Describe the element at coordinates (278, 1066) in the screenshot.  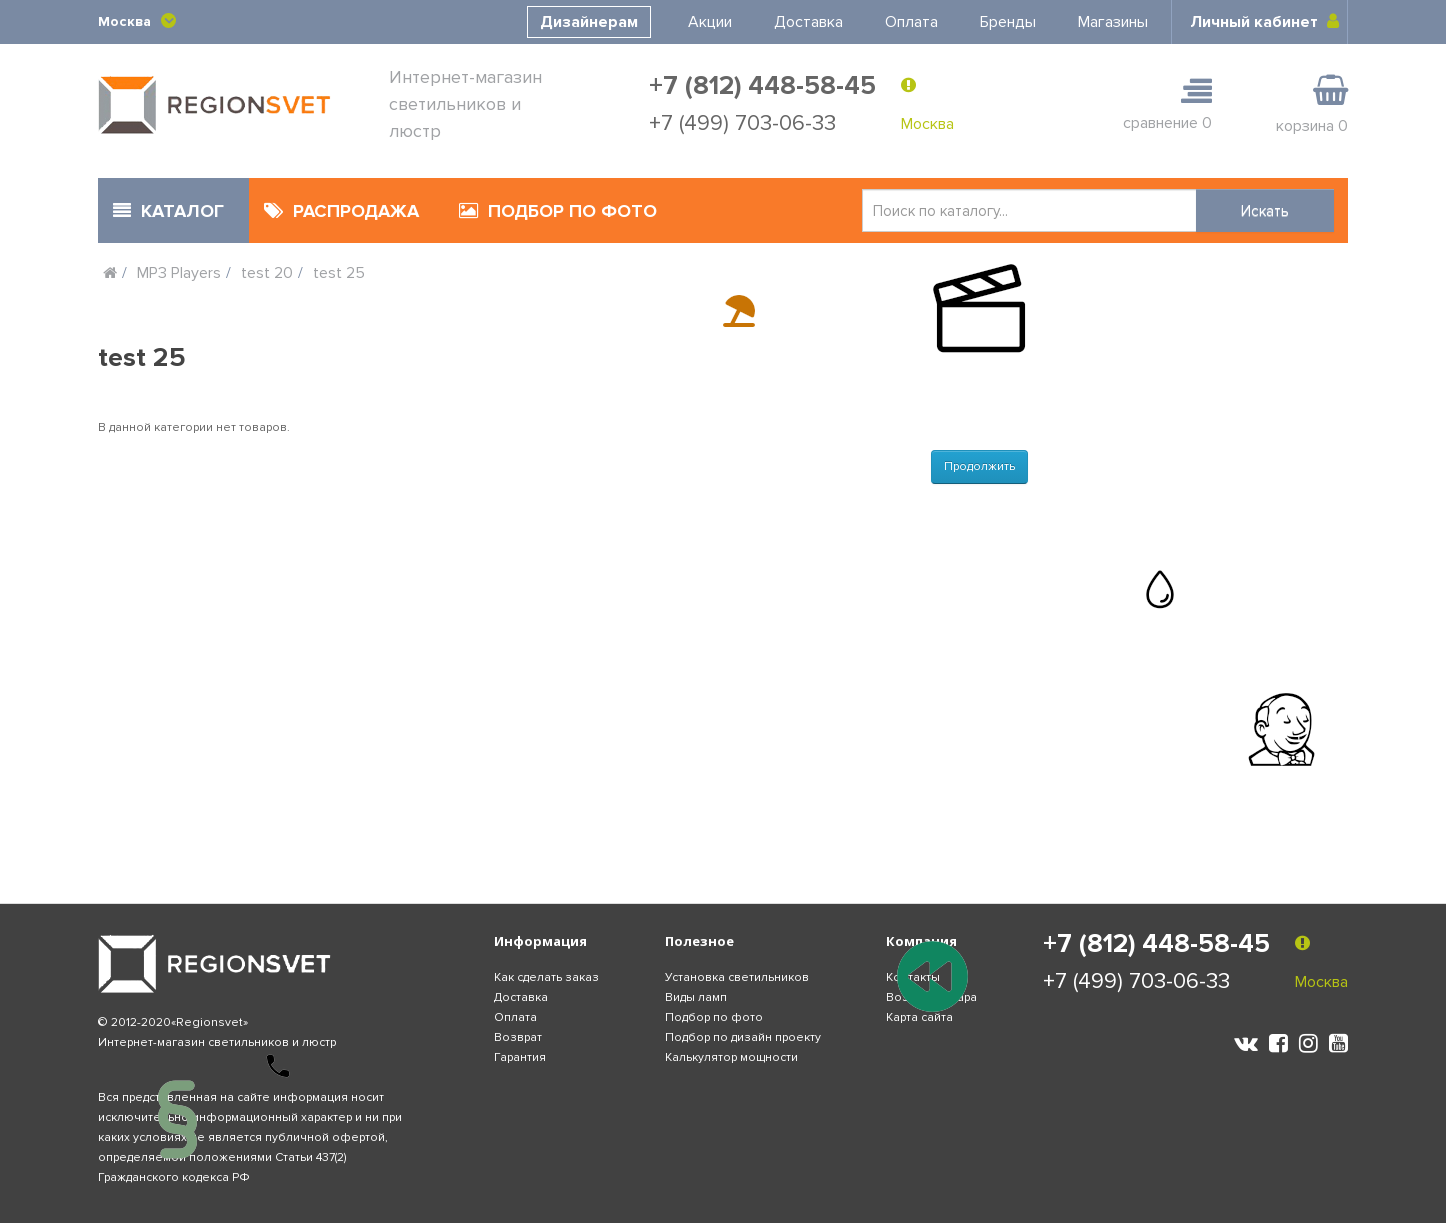
I see `make a phone call` at that location.